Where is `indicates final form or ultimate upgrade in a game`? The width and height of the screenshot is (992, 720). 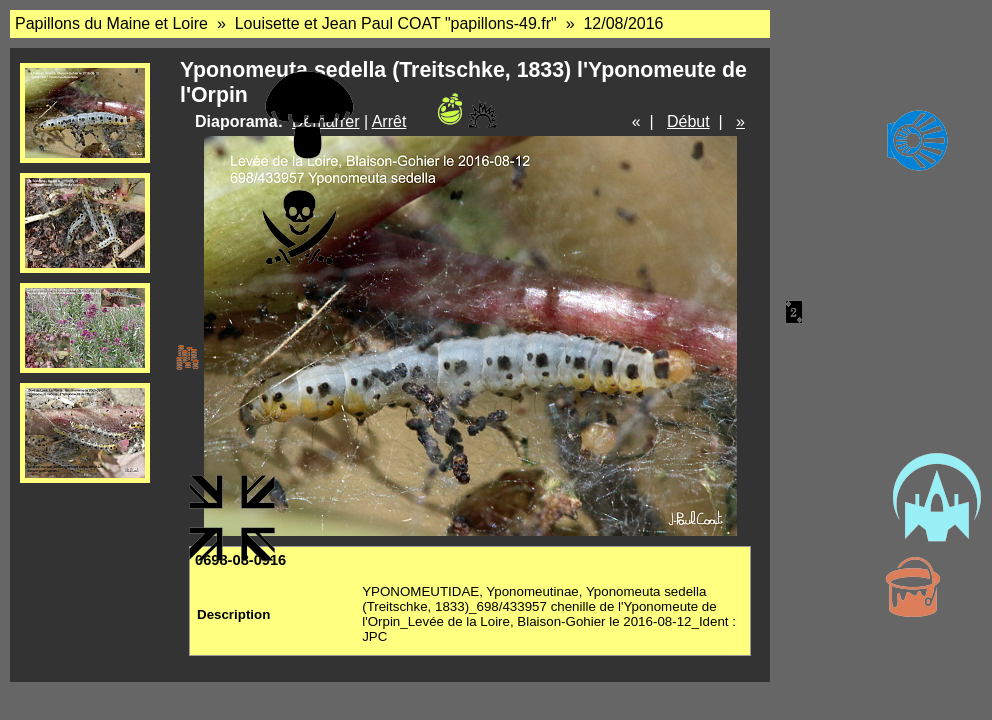 indicates final form or ultimate upgrade in a game is located at coordinates (483, 114).